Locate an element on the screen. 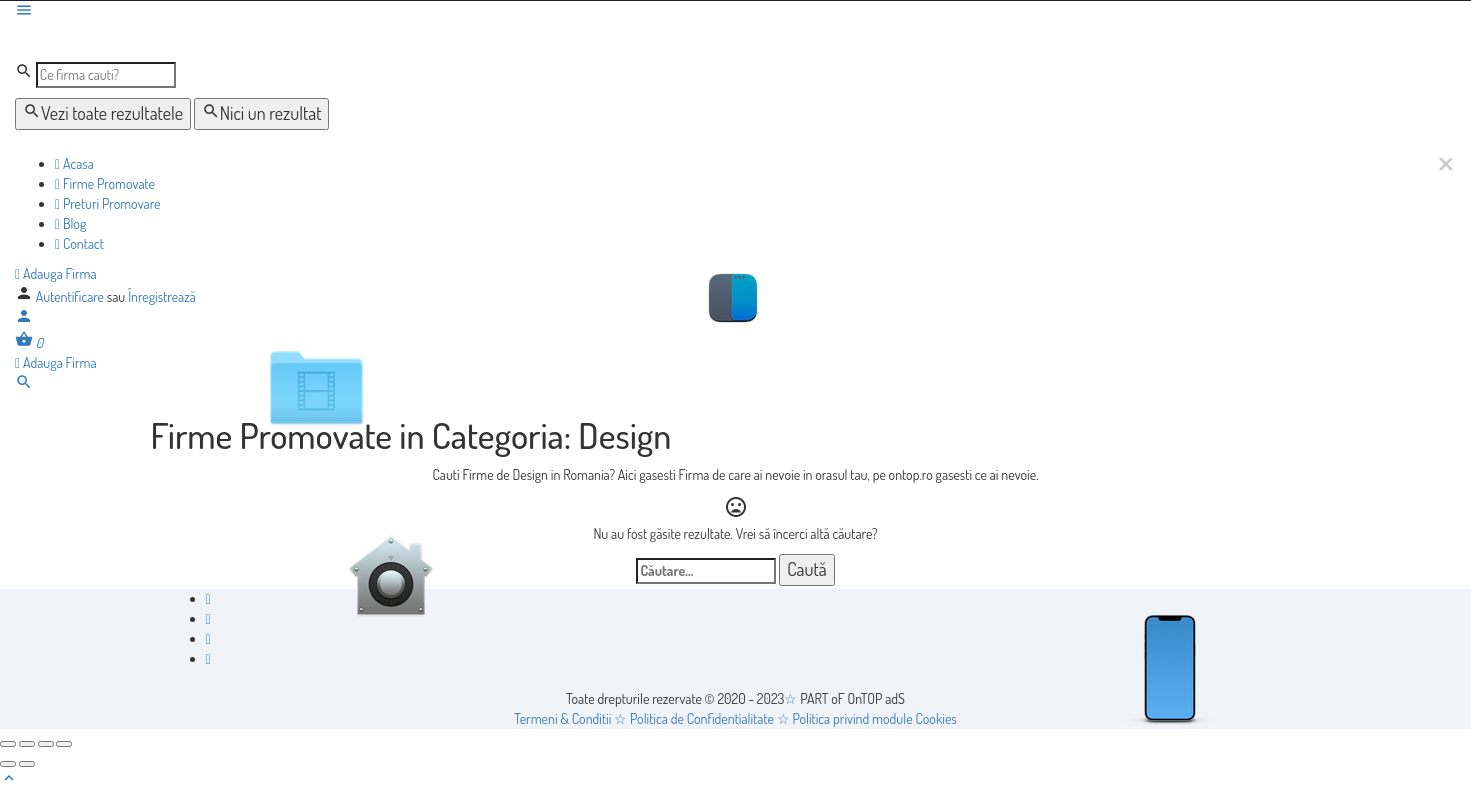 The width and height of the screenshot is (1471, 792). indicates a connected iPhone 12 Pro Max device is located at coordinates (1170, 670).